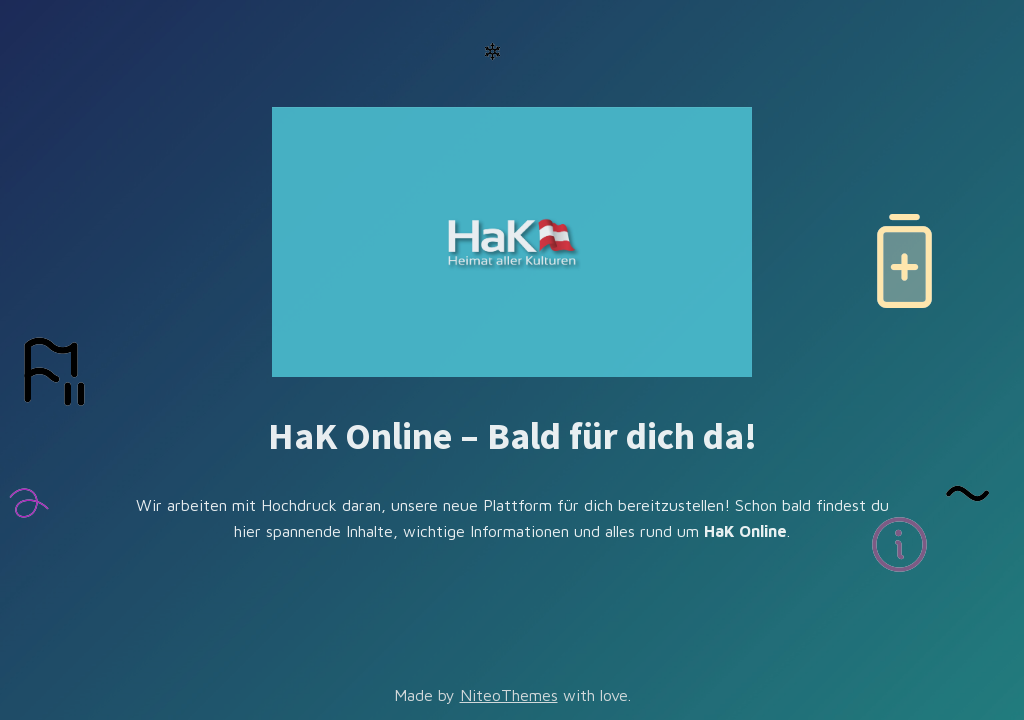 The width and height of the screenshot is (1024, 720). What do you see at coordinates (492, 51) in the screenshot?
I see `activate cooling or air conditioning mode` at bounding box center [492, 51].